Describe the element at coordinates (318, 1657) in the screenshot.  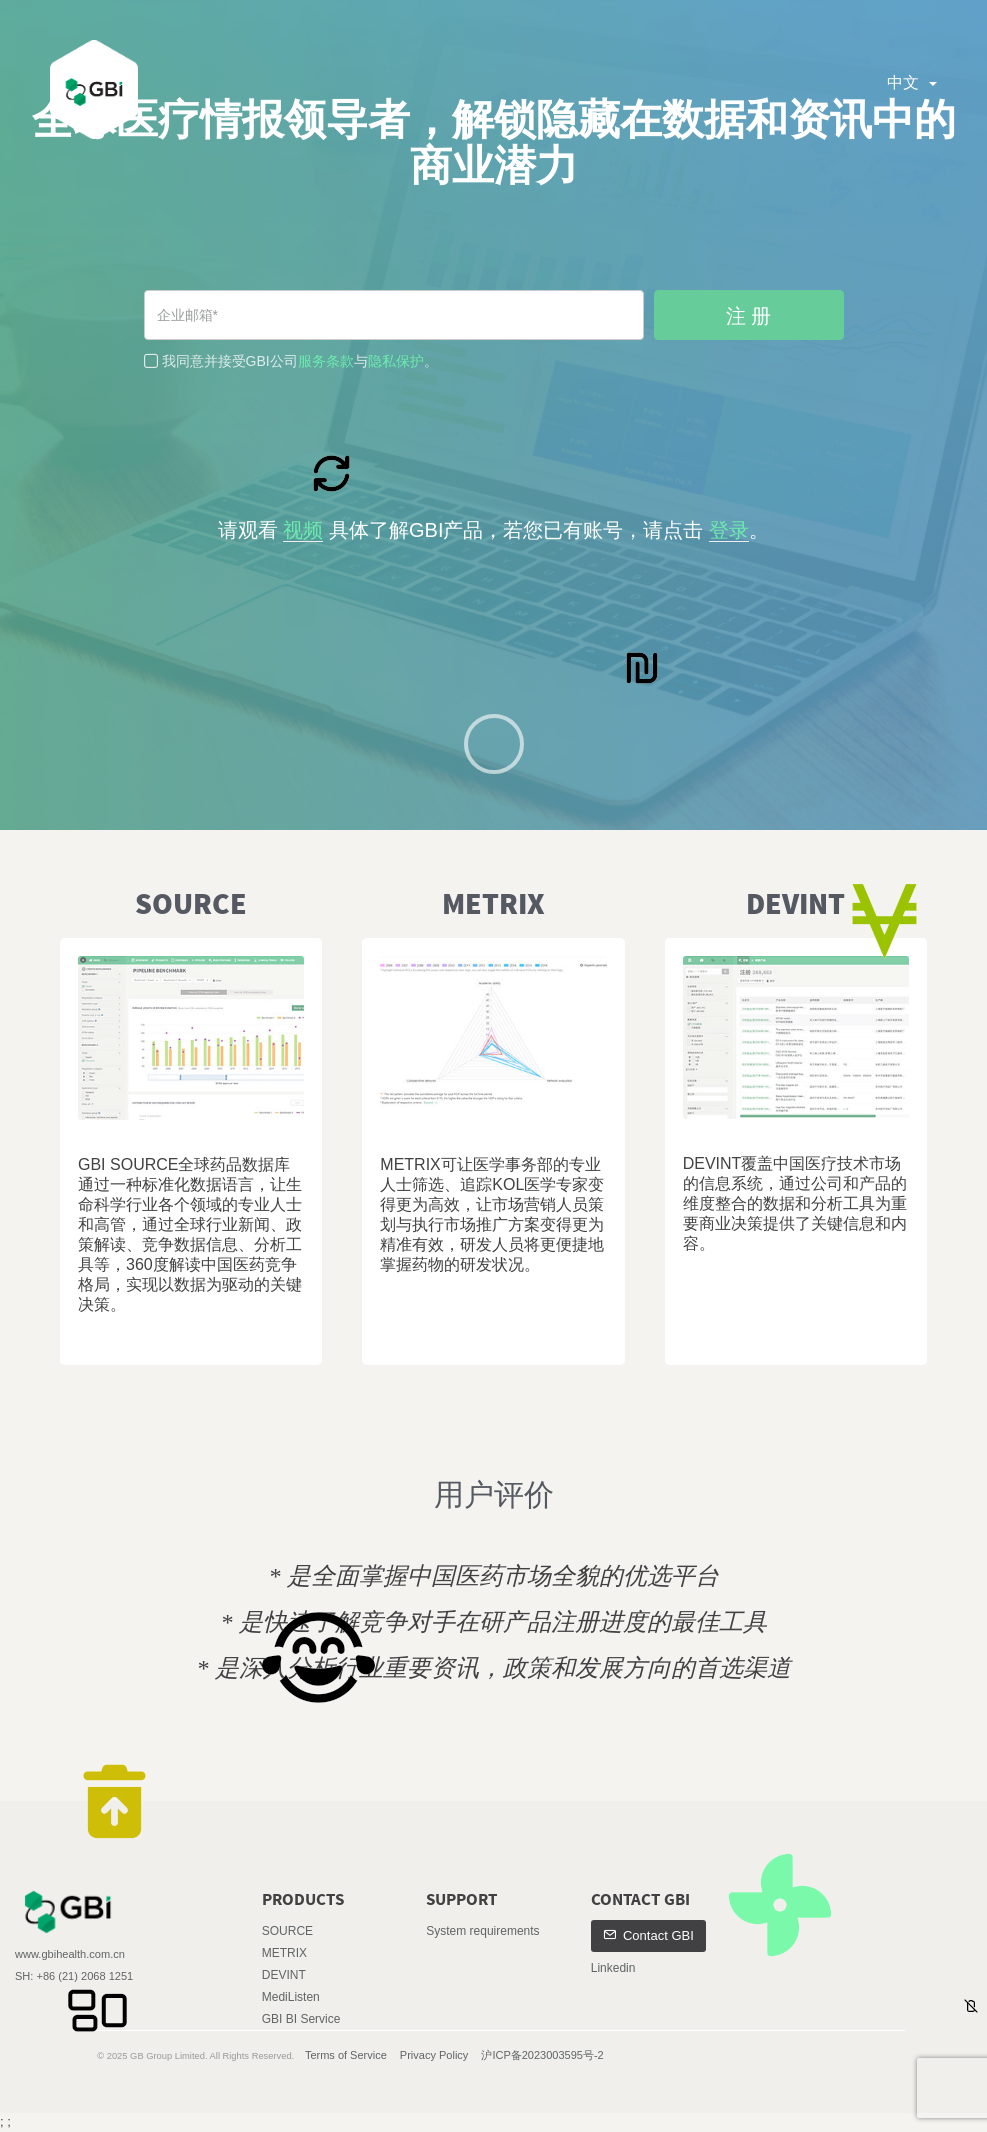
I see `react with laughing emoji` at that location.